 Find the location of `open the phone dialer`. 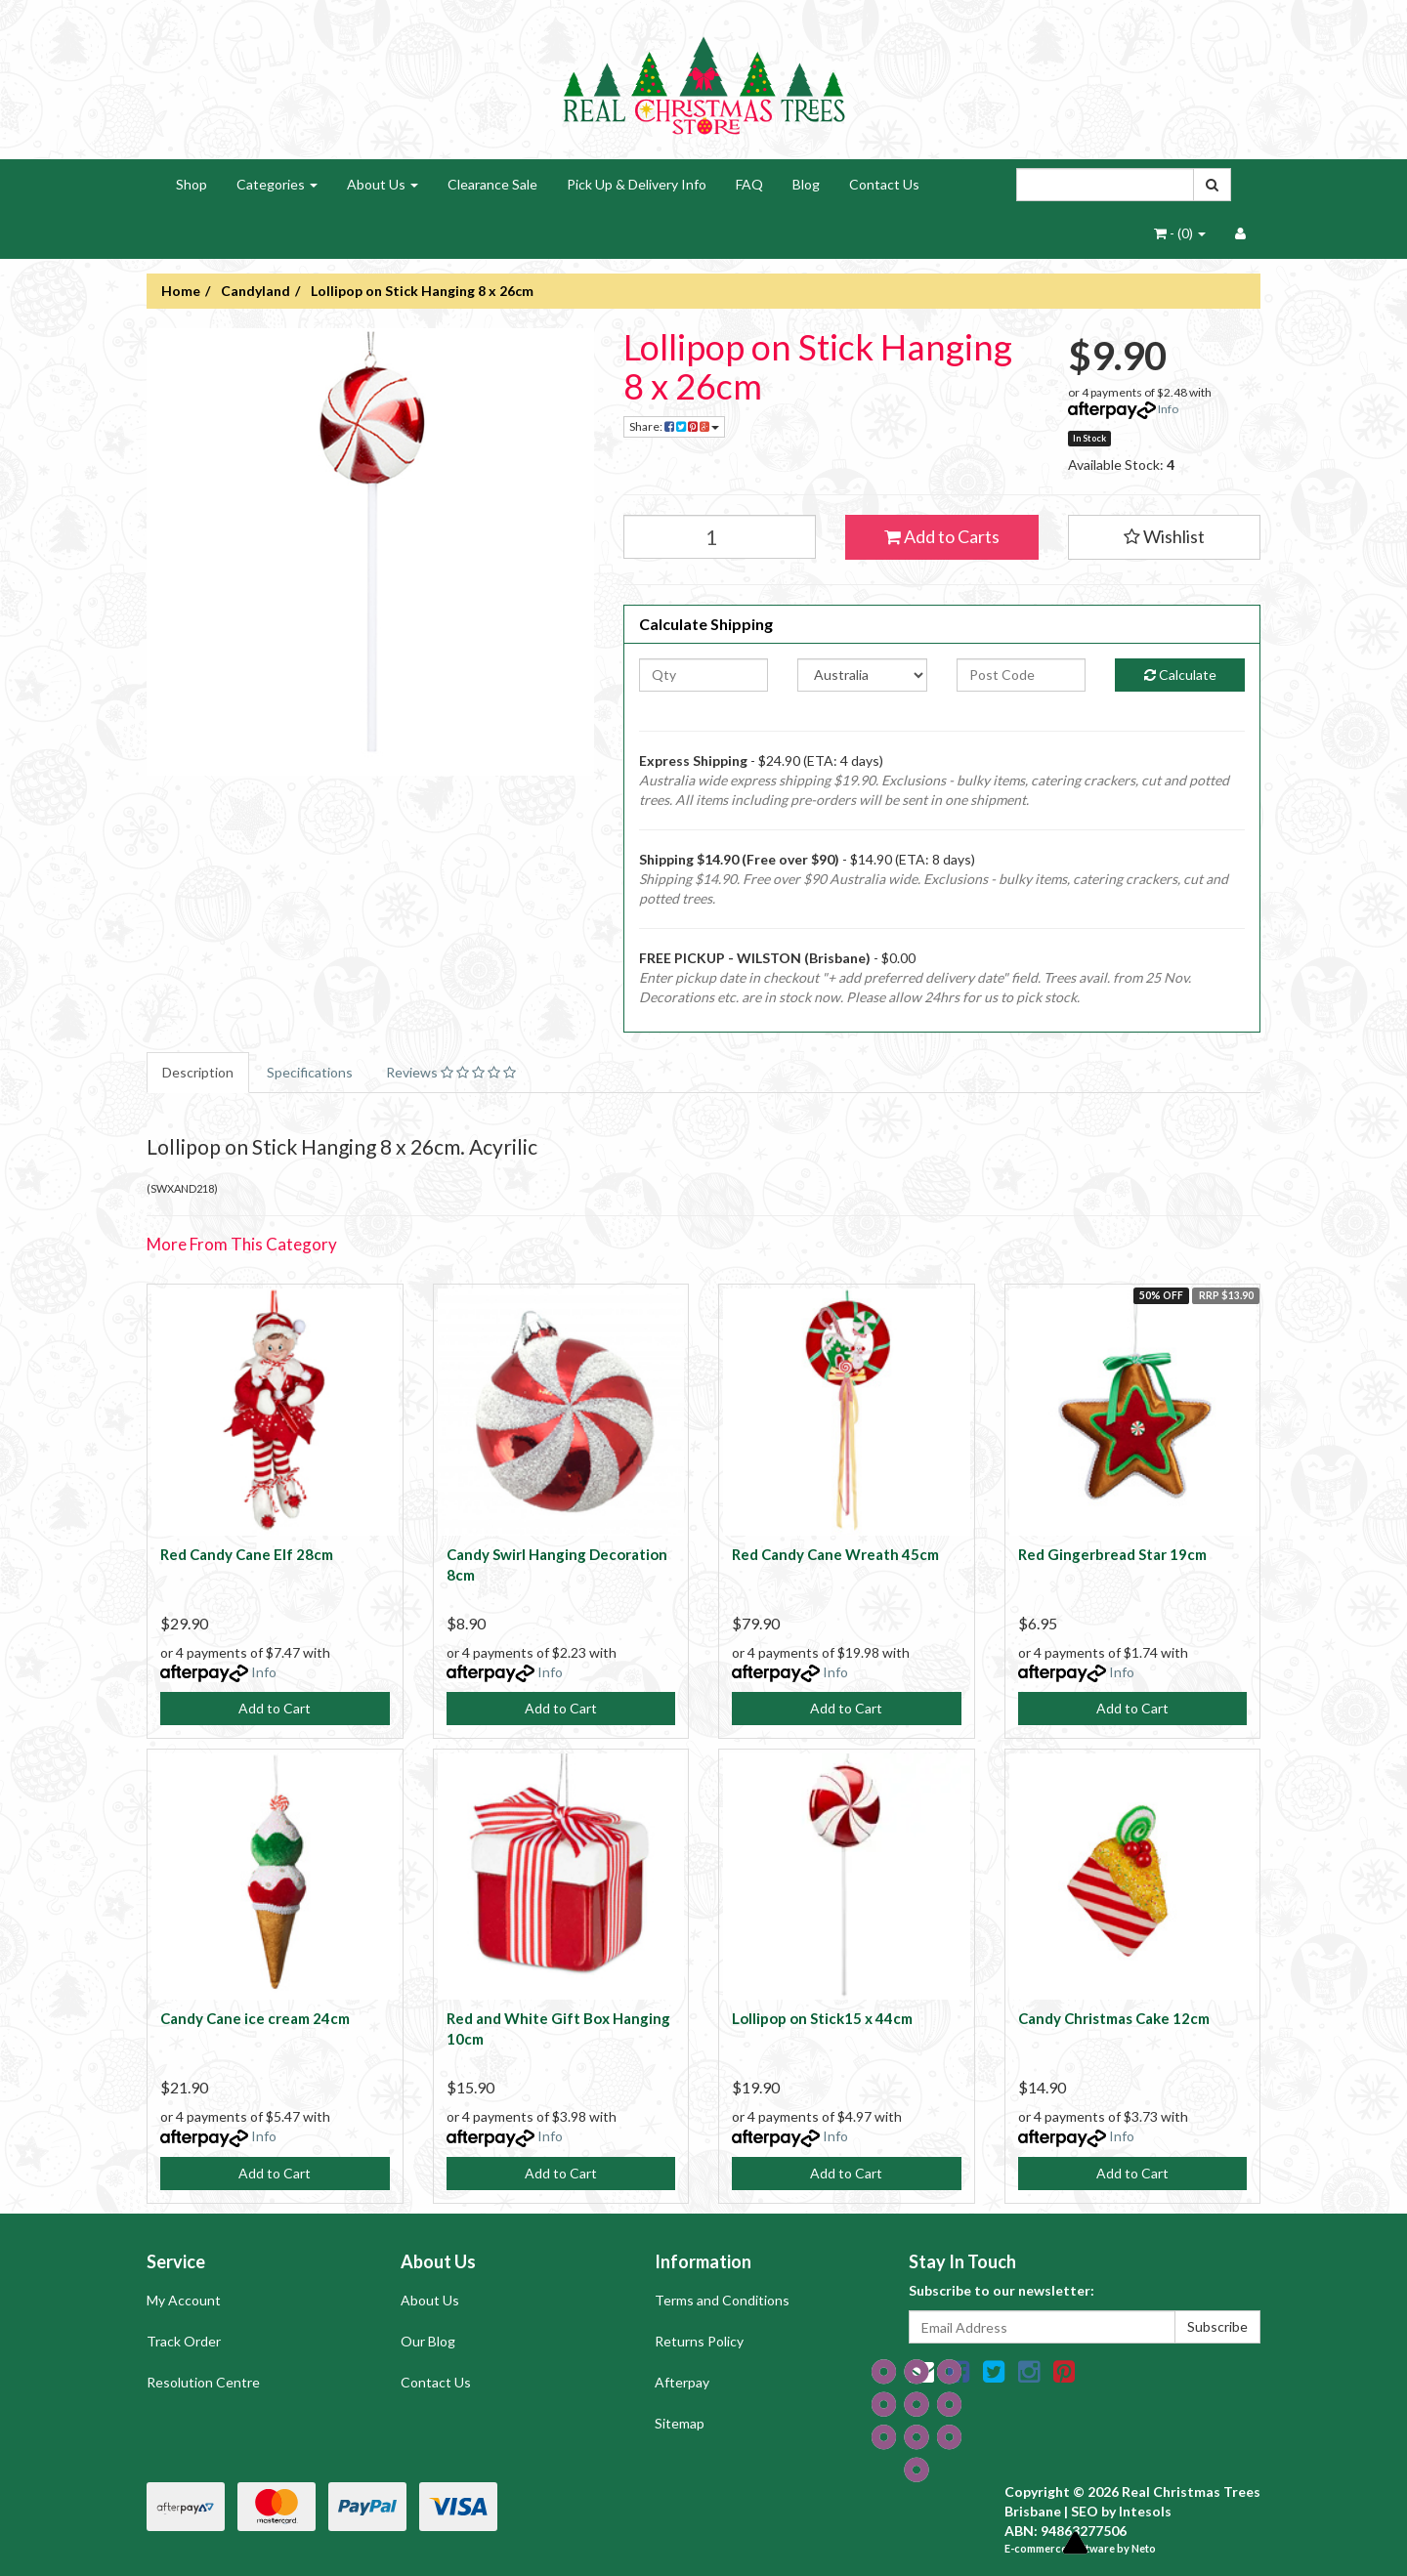

open the phone dialer is located at coordinates (917, 2421).